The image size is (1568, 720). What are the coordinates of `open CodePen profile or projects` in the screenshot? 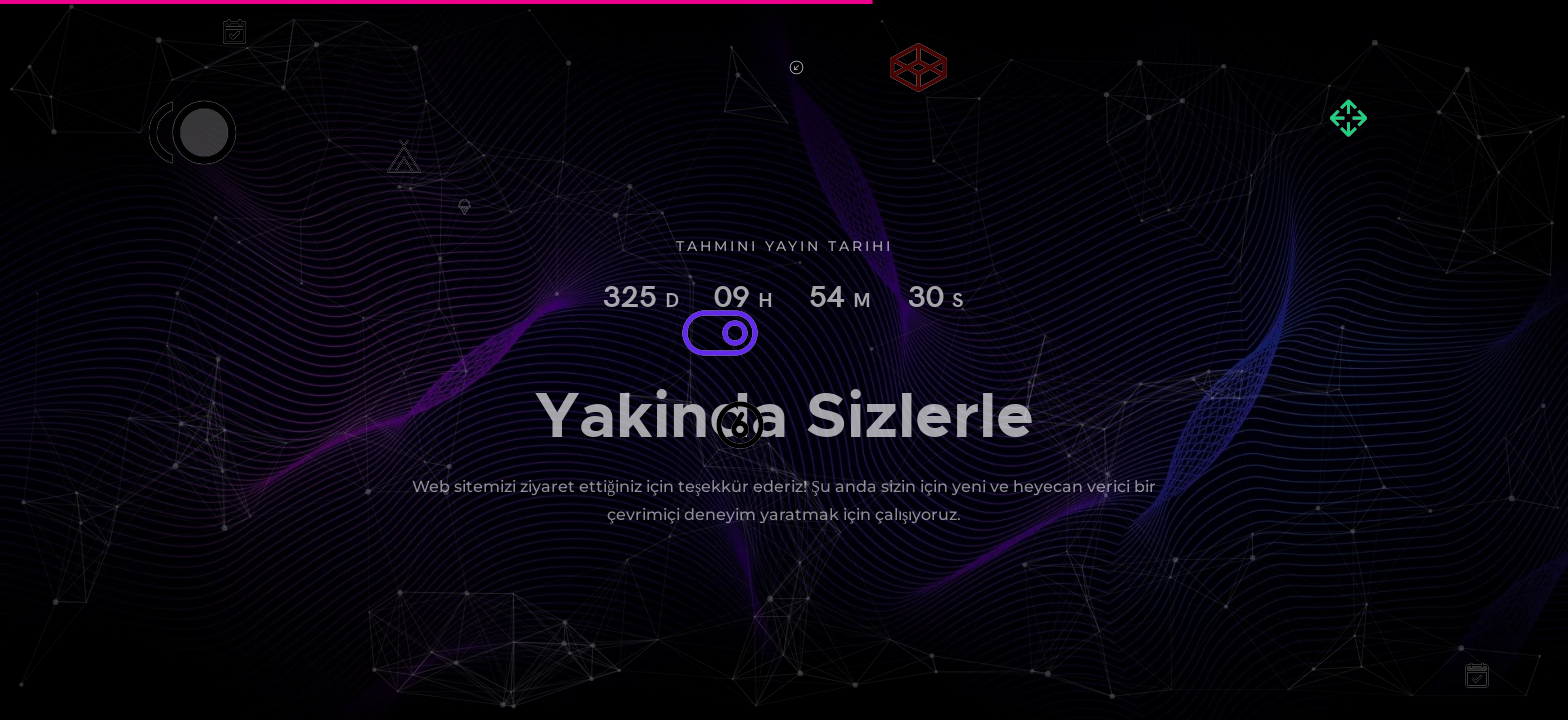 It's located at (918, 67).